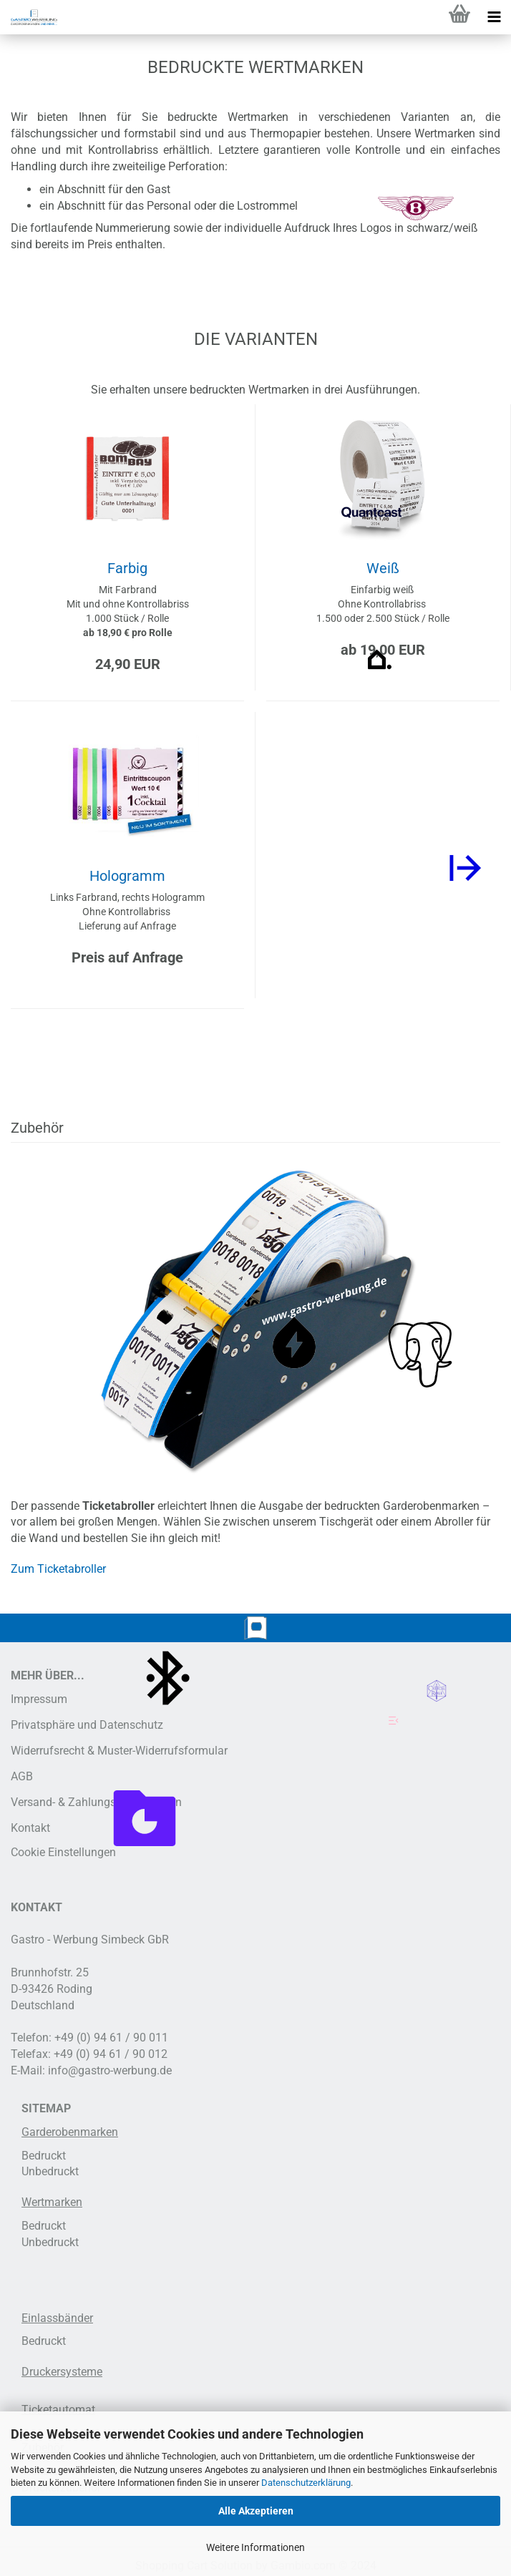 The height and width of the screenshot is (2576, 511). I want to click on collapse sidebar or navigation panel, so click(393, 1720).